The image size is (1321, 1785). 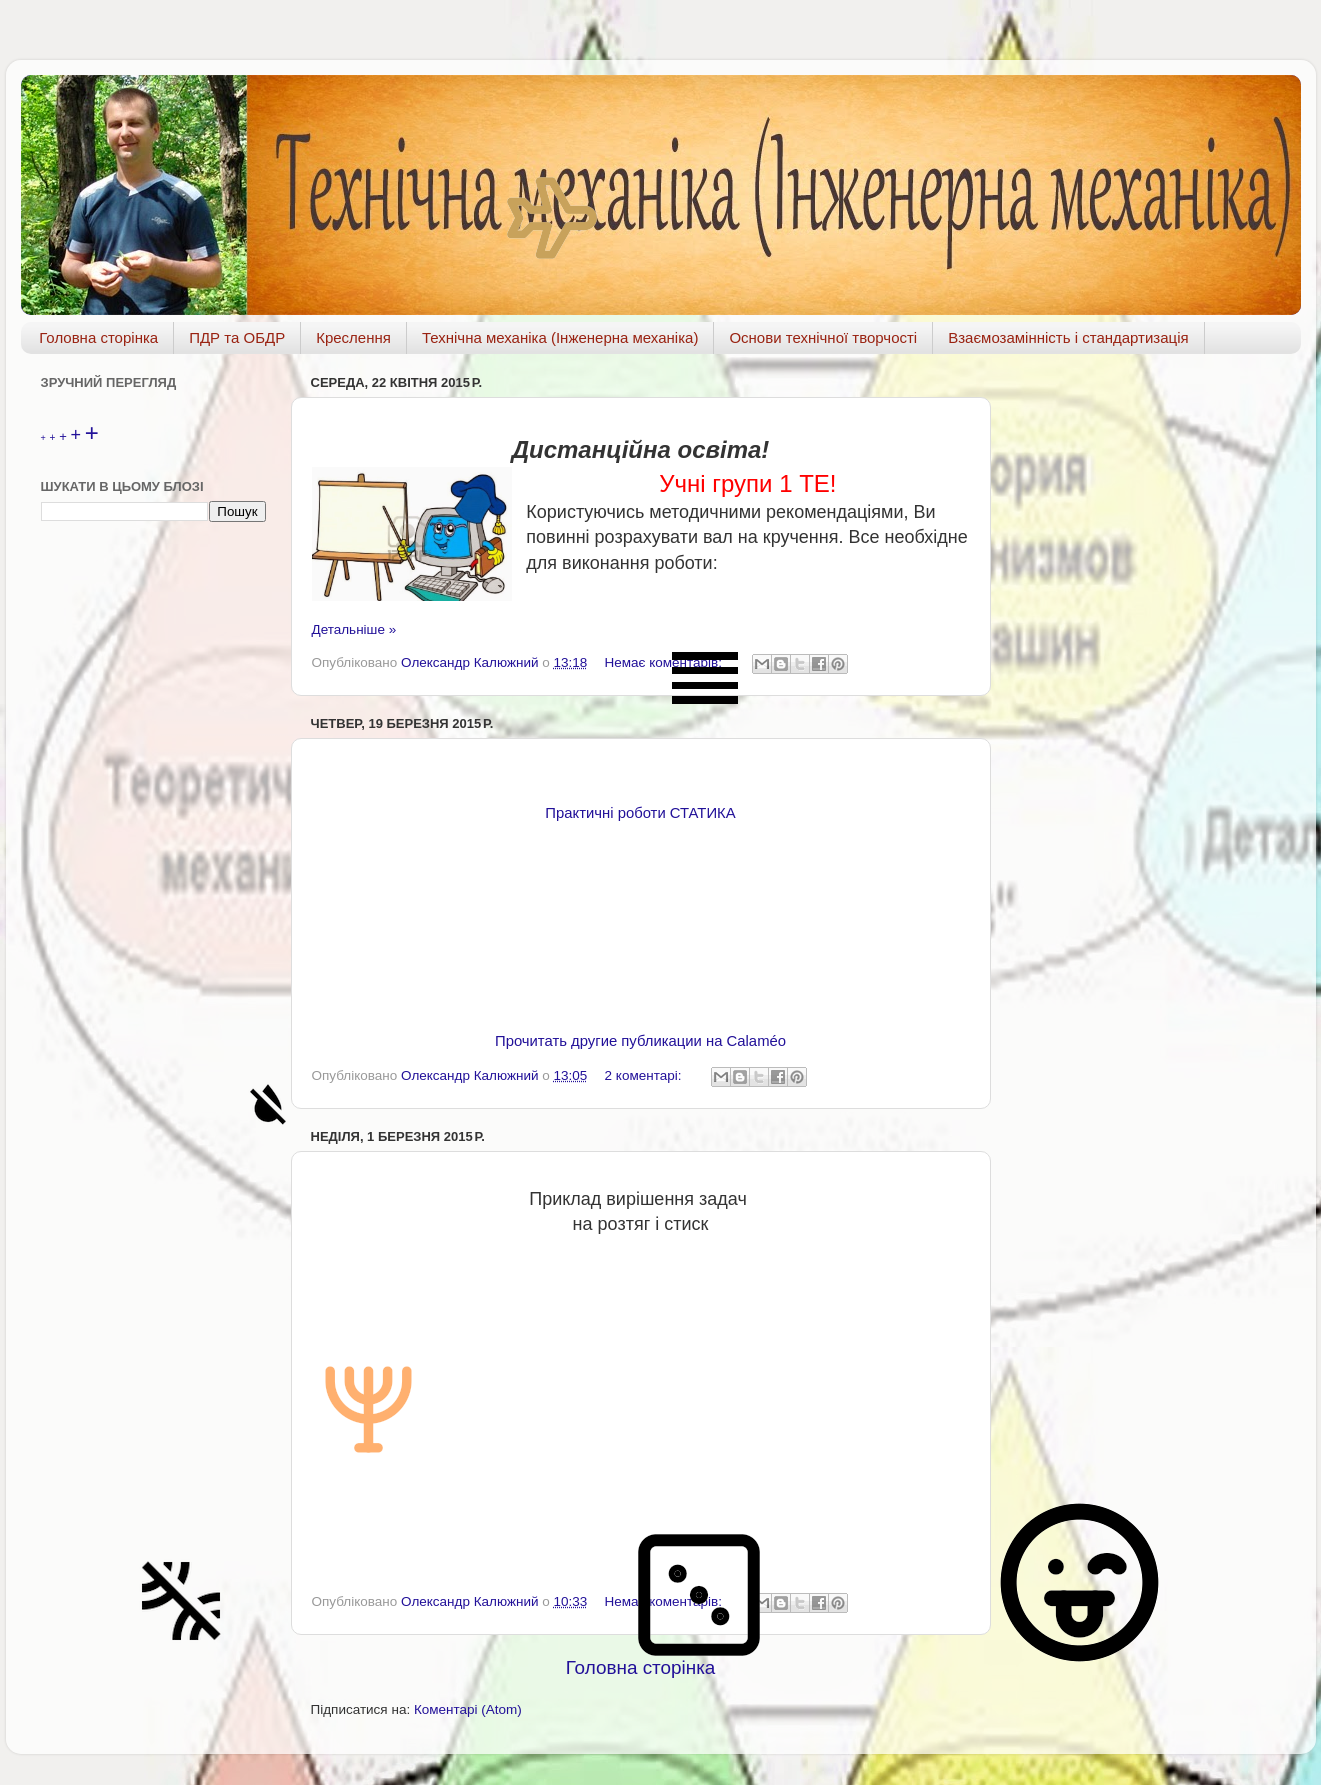 I want to click on enable airplane mode, so click(x=552, y=218).